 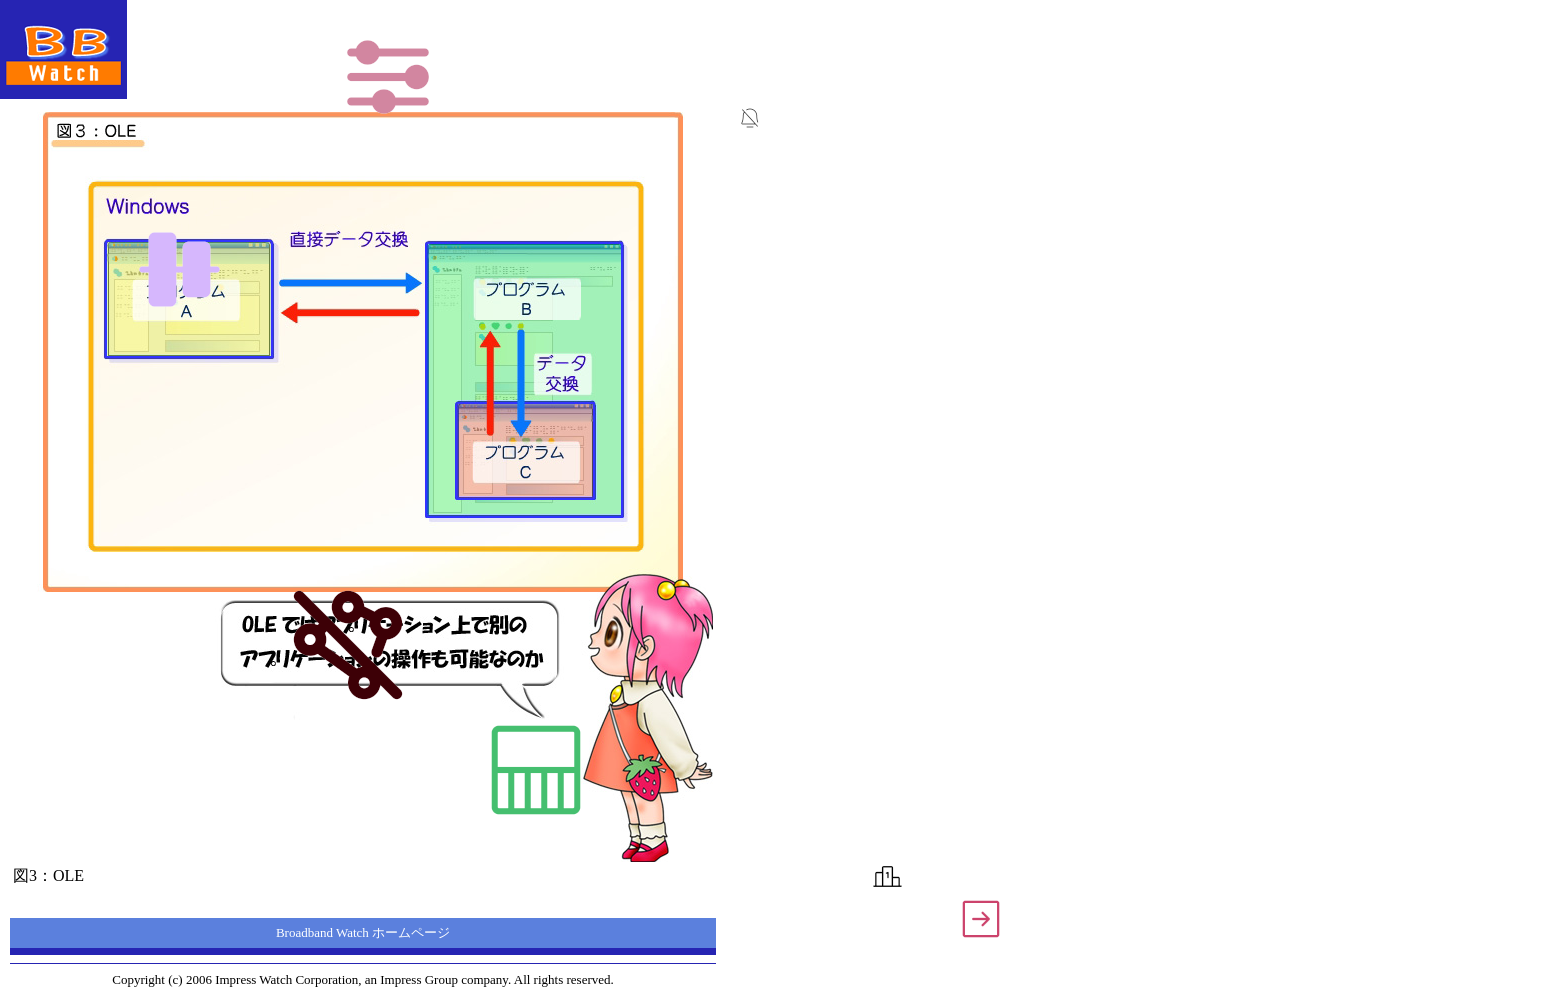 What do you see at coordinates (536, 770) in the screenshot?
I see `toggle bottom panel visibility` at bounding box center [536, 770].